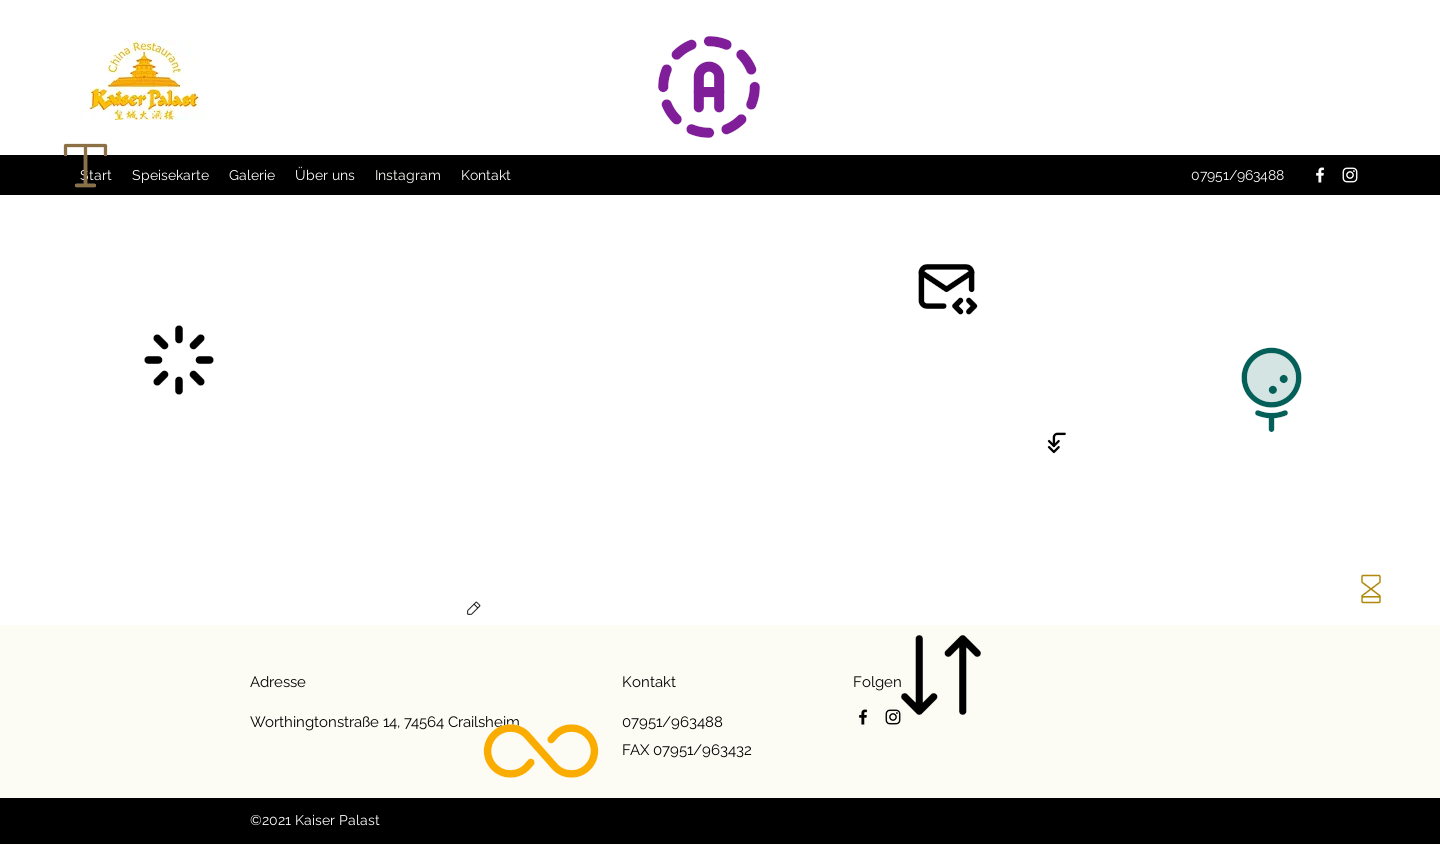  What do you see at coordinates (941, 675) in the screenshot?
I see `sort items in ascending or descending order` at bounding box center [941, 675].